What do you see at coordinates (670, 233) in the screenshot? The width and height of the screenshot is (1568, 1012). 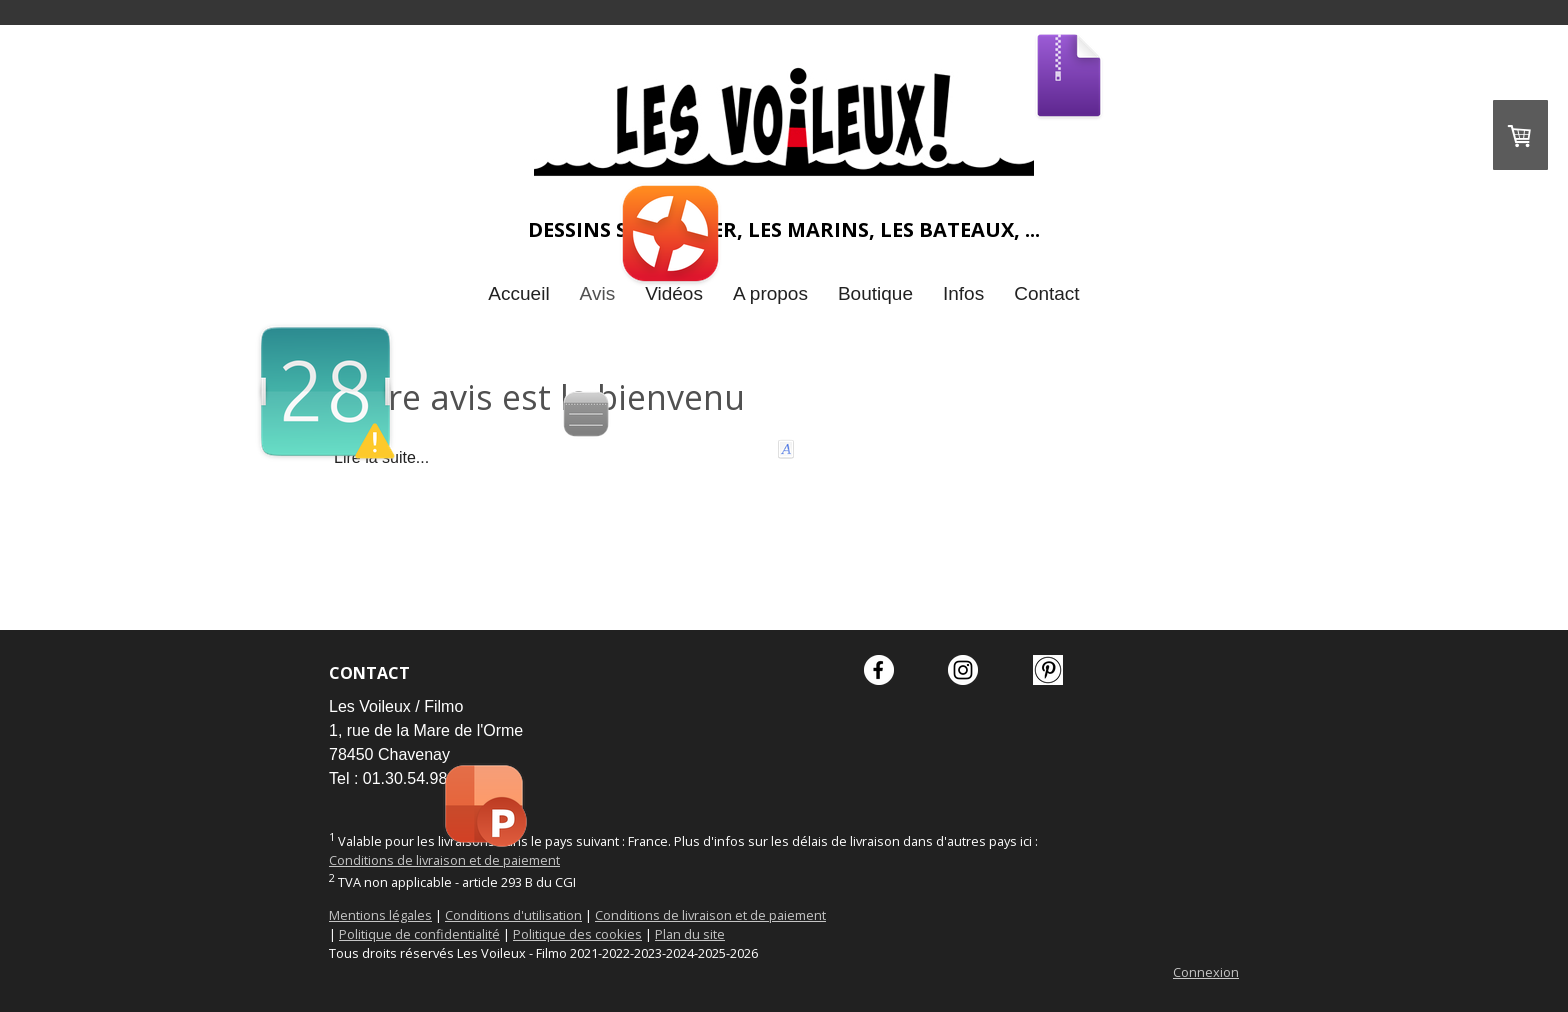 I see `launch Team Fortress 2` at bounding box center [670, 233].